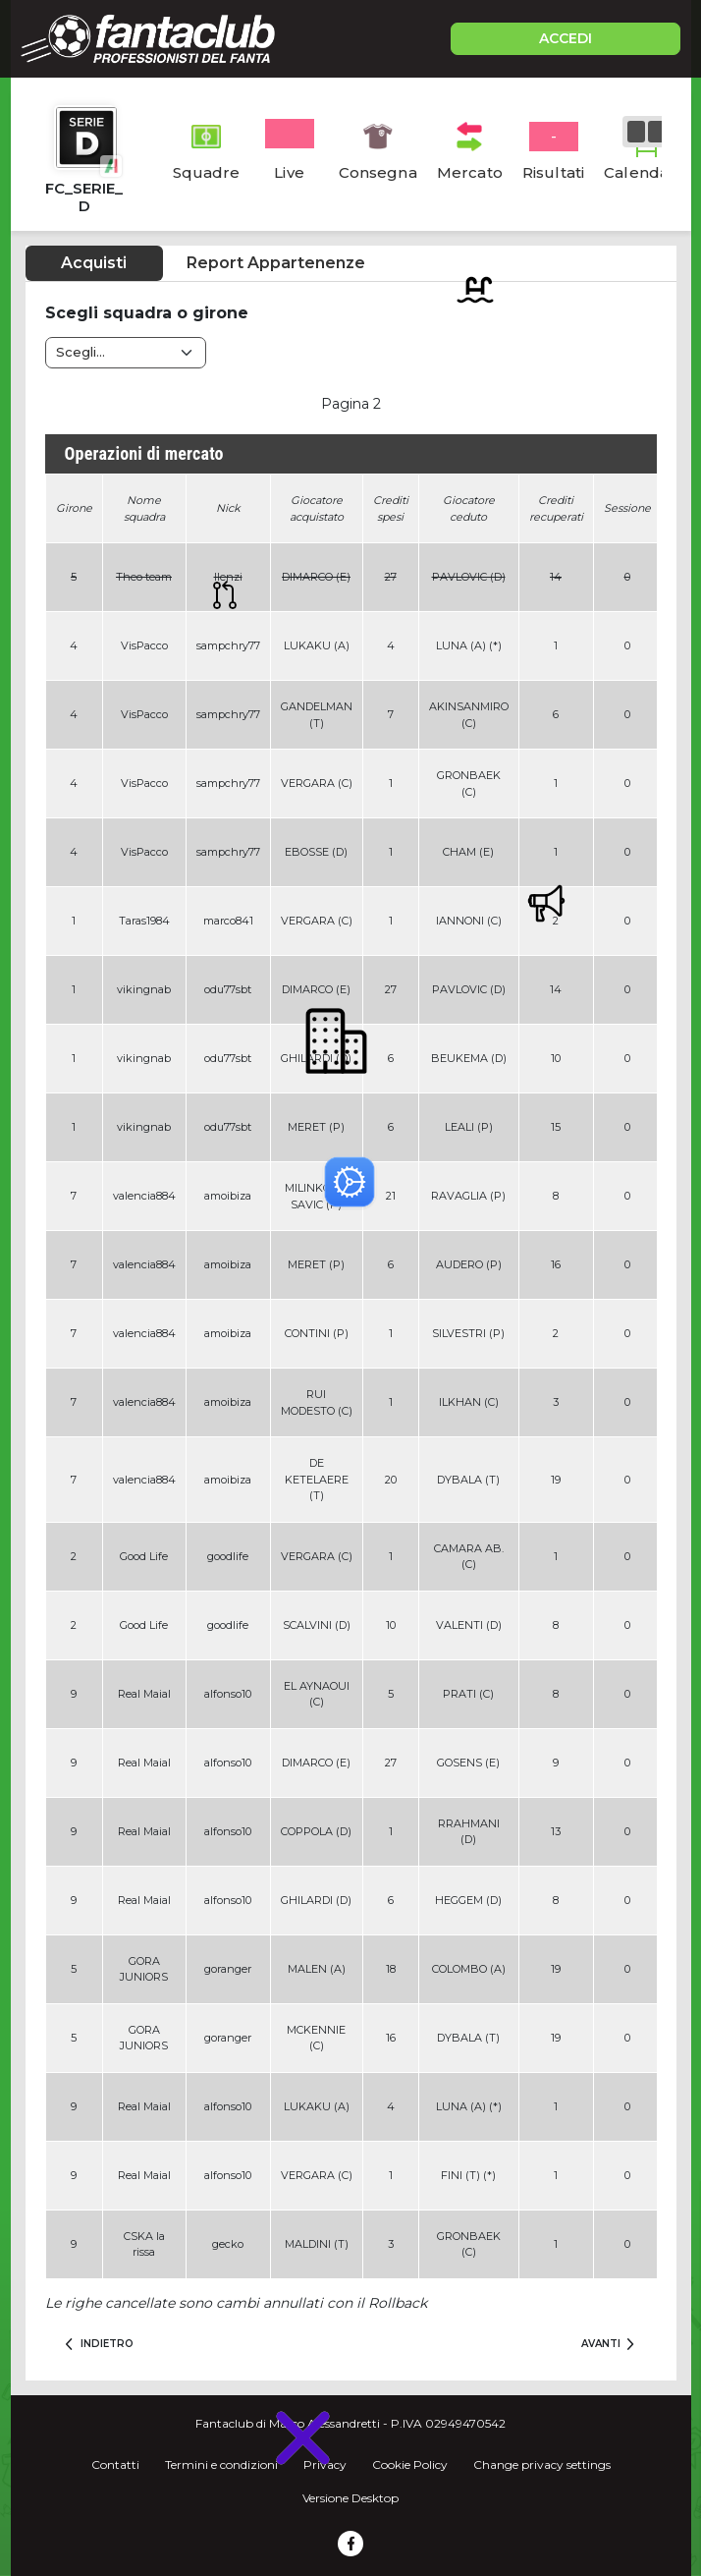 Image resolution: width=701 pixels, height=2576 pixels. I want to click on close the current window or dialog, so click(302, 2437).